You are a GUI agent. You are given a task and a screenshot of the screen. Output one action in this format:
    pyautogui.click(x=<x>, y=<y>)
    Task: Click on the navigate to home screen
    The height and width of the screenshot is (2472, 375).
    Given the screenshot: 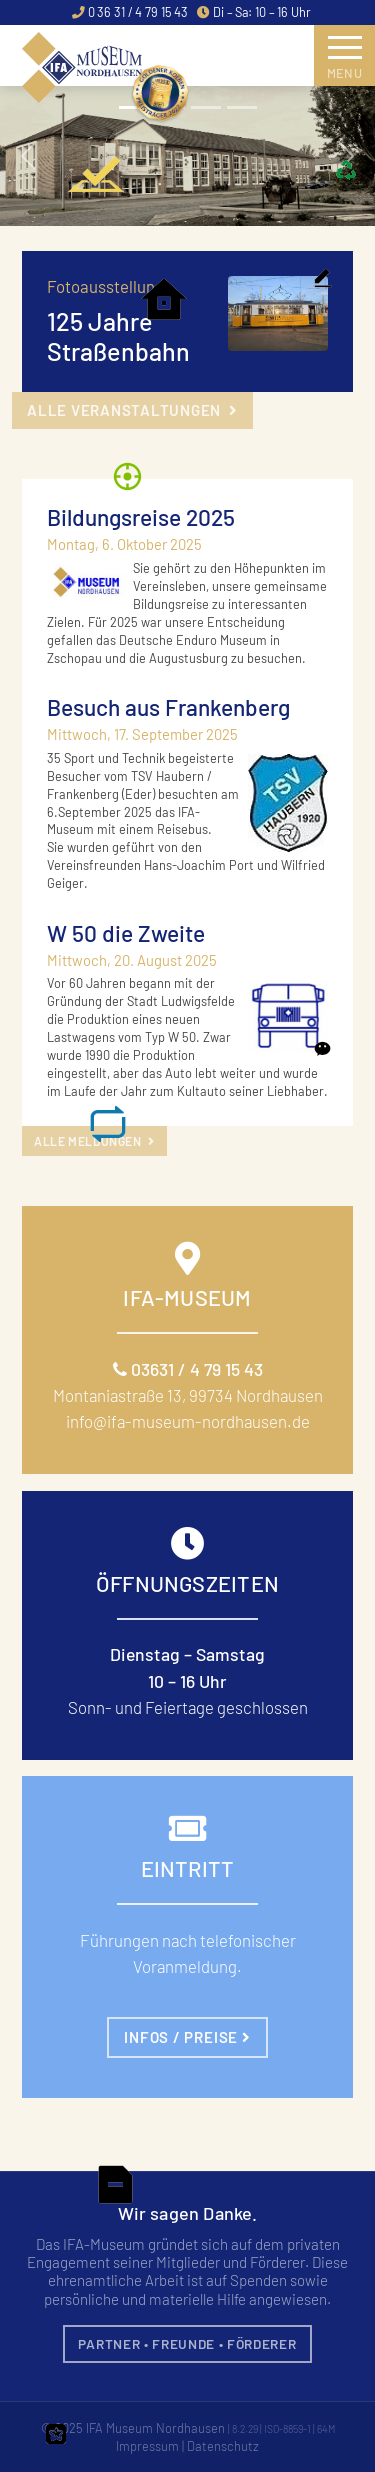 What is the action you would take?
    pyautogui.click(x=164, y=301)
    